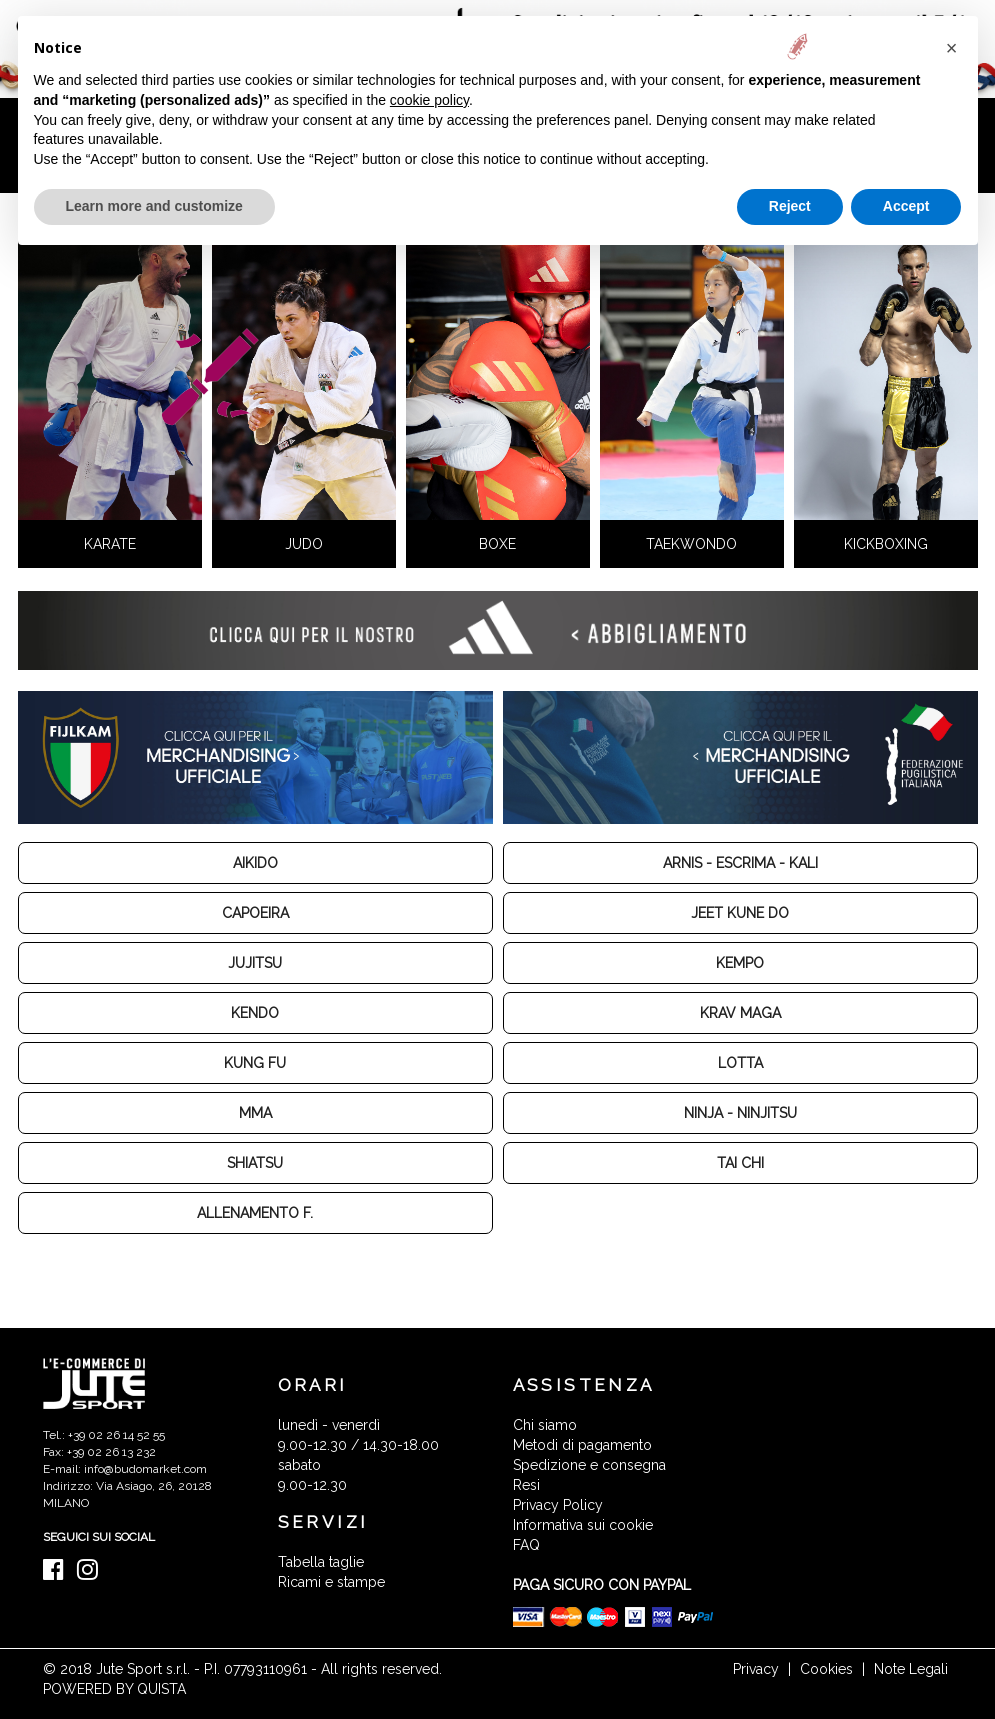  I want to click on access sculpting or carving tools, so click(211, 376).